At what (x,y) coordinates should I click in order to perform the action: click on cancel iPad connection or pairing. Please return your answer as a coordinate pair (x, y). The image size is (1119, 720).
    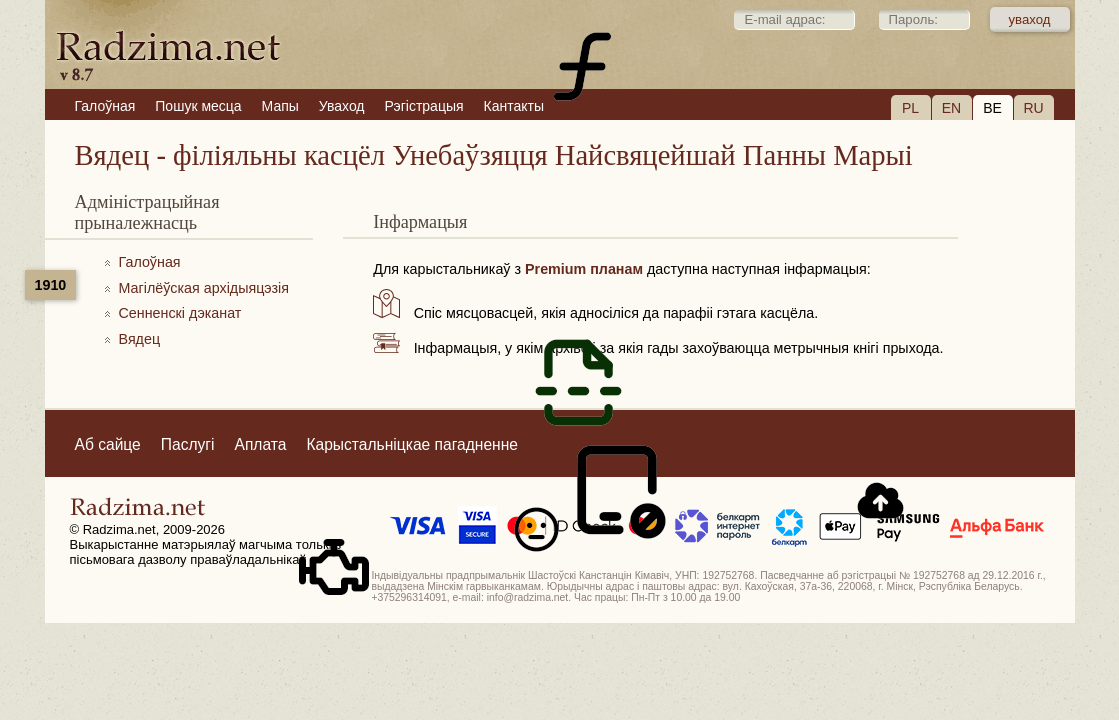
    Looking at the image, I should click on (617, 490).